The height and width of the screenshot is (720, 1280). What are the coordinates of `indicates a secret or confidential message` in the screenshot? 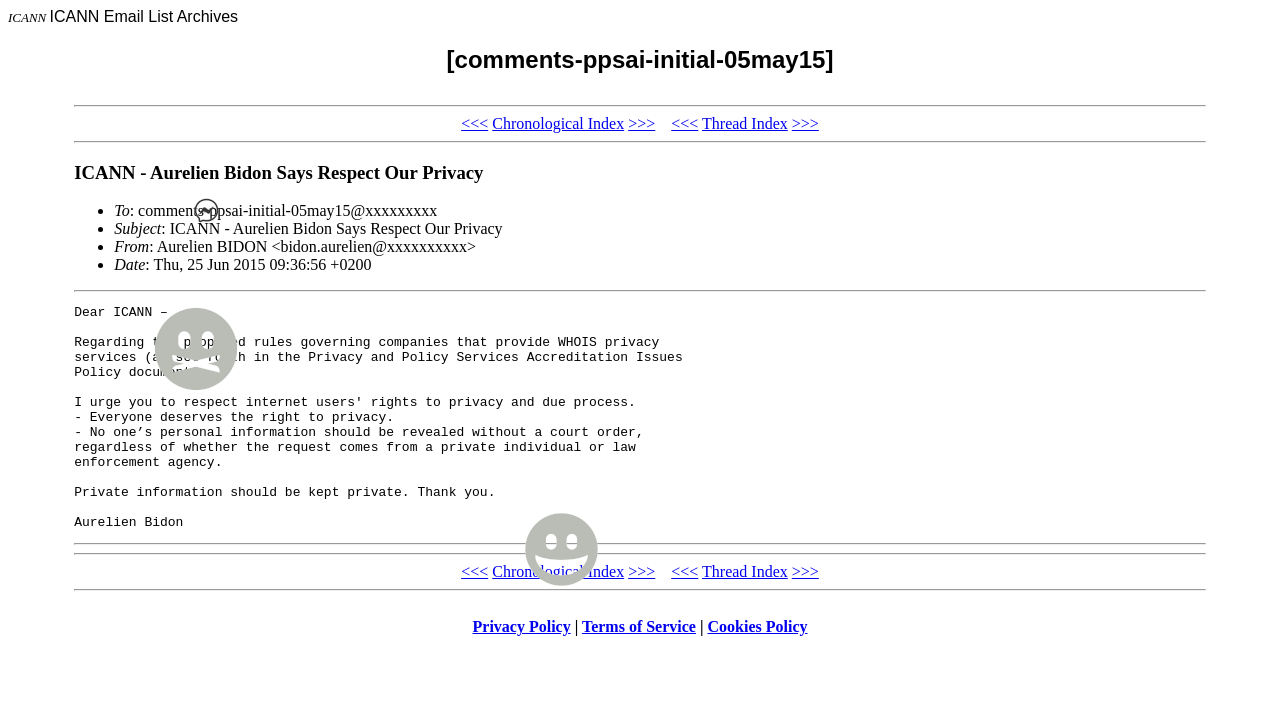 It's located at (196, 349).